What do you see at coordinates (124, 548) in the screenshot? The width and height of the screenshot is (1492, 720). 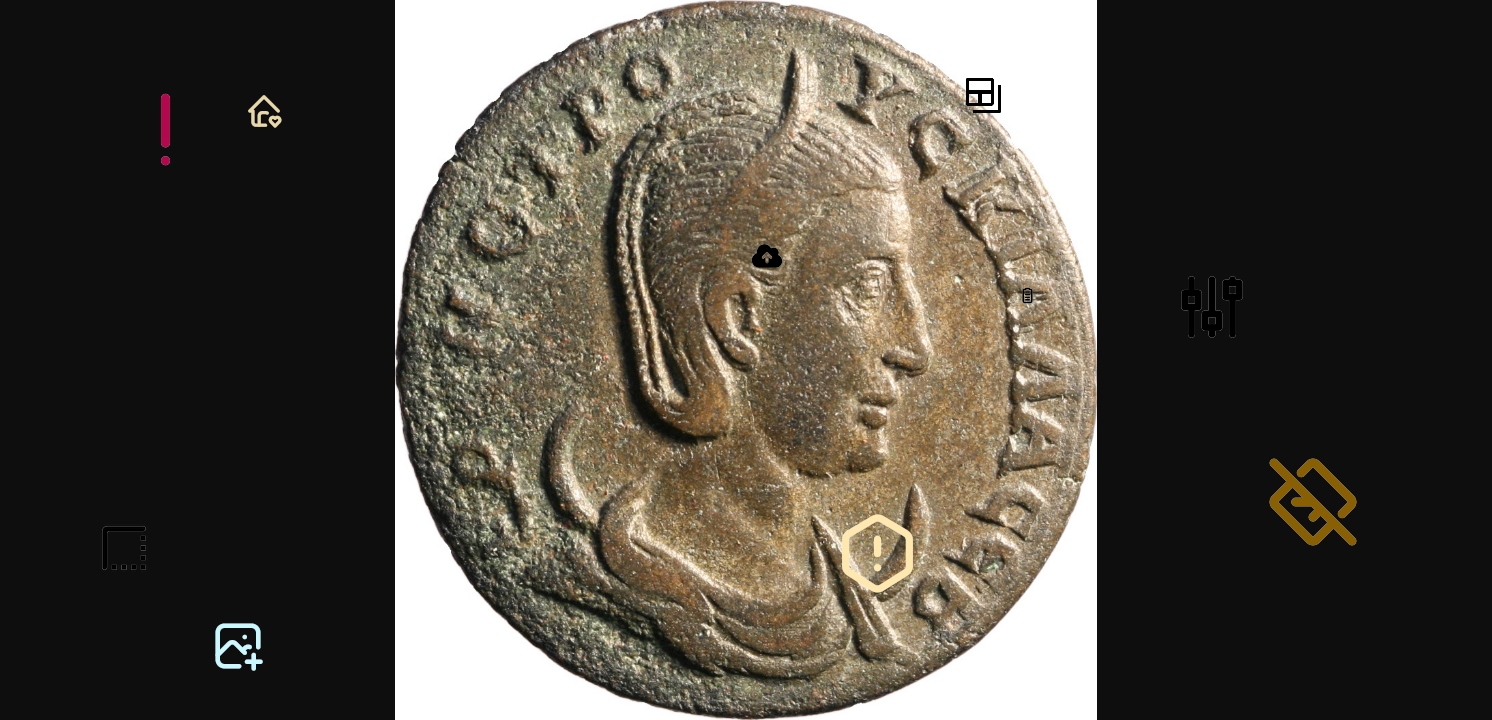 I see `customize border style for a selected element` at bounding box center [124, 548].